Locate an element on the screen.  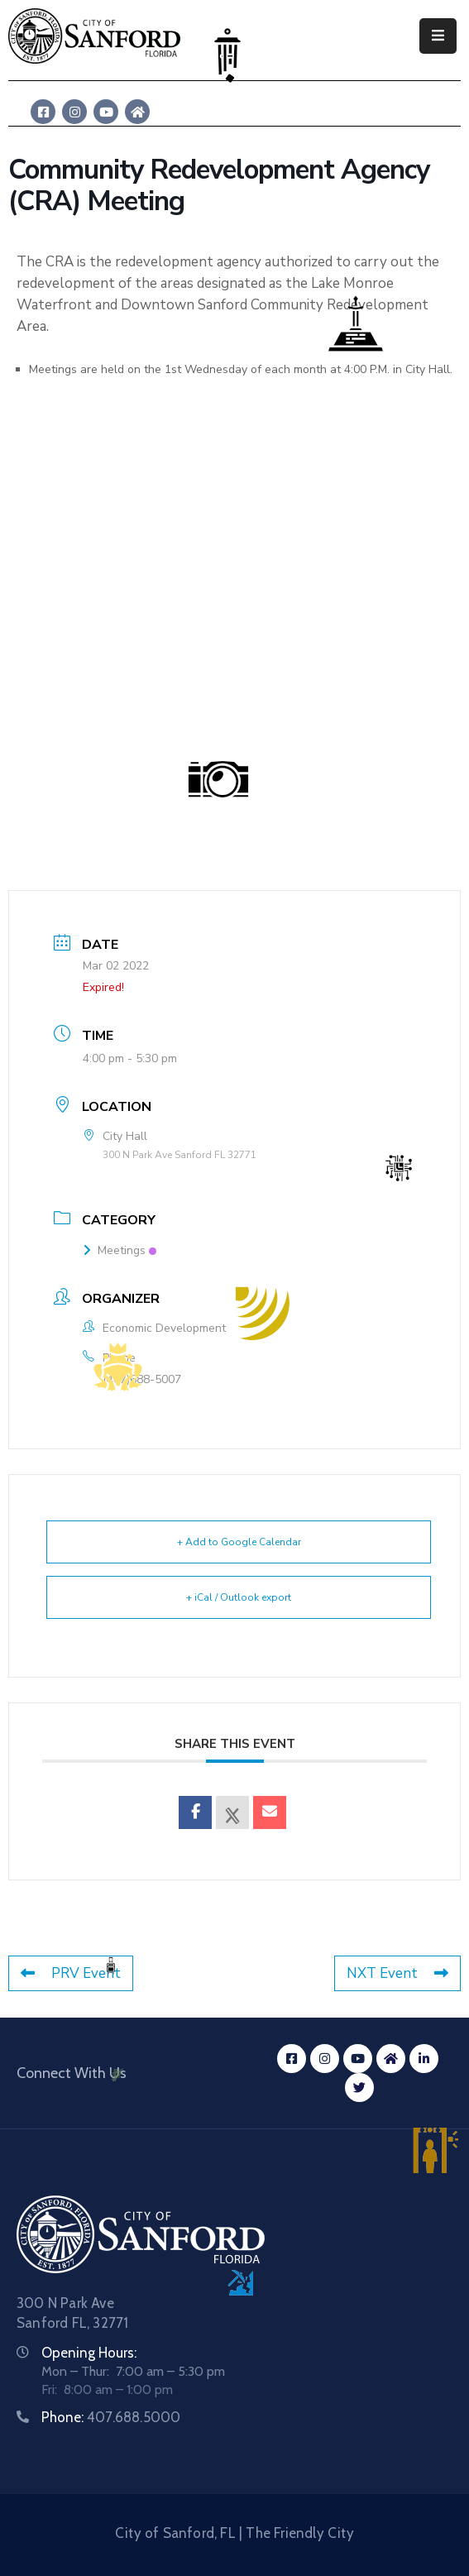
access mining or resource extraction features is located at coordinates (240, 2282).